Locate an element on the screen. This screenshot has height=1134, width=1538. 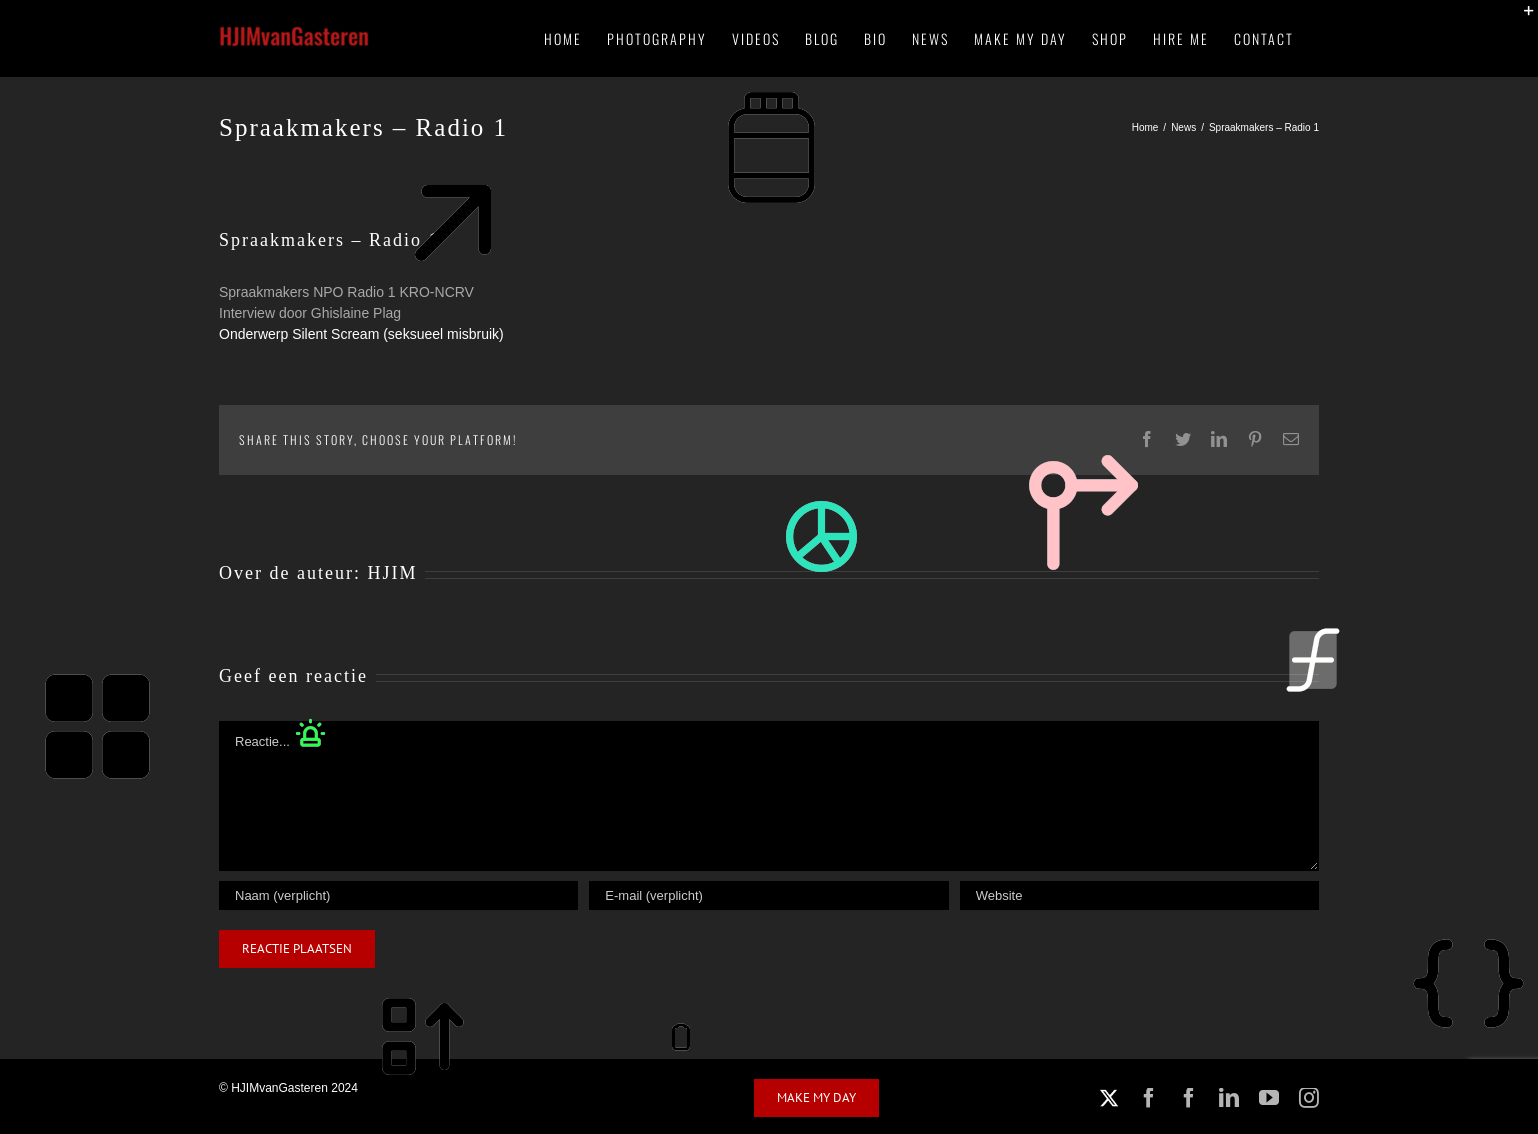
access code or developer settings is located at coordinates (1468, 983).